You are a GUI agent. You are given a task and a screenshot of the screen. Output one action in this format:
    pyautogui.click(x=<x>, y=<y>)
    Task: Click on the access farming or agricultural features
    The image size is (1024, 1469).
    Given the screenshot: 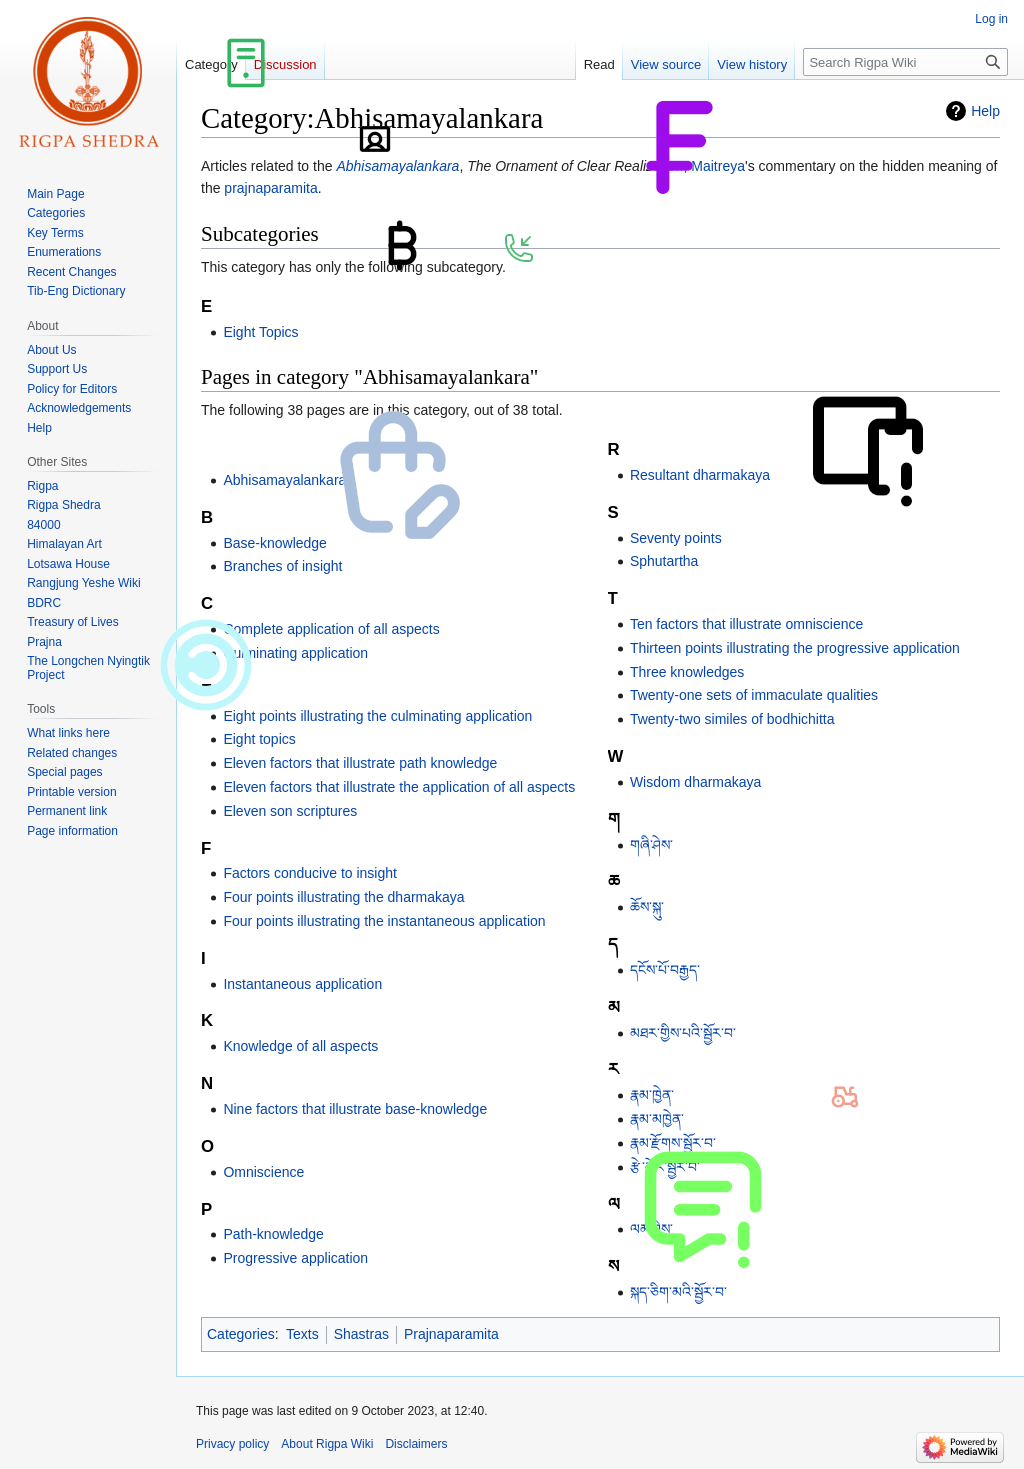 What is the action you would take?
    pyautogui.click(x=845, y=1097)
    